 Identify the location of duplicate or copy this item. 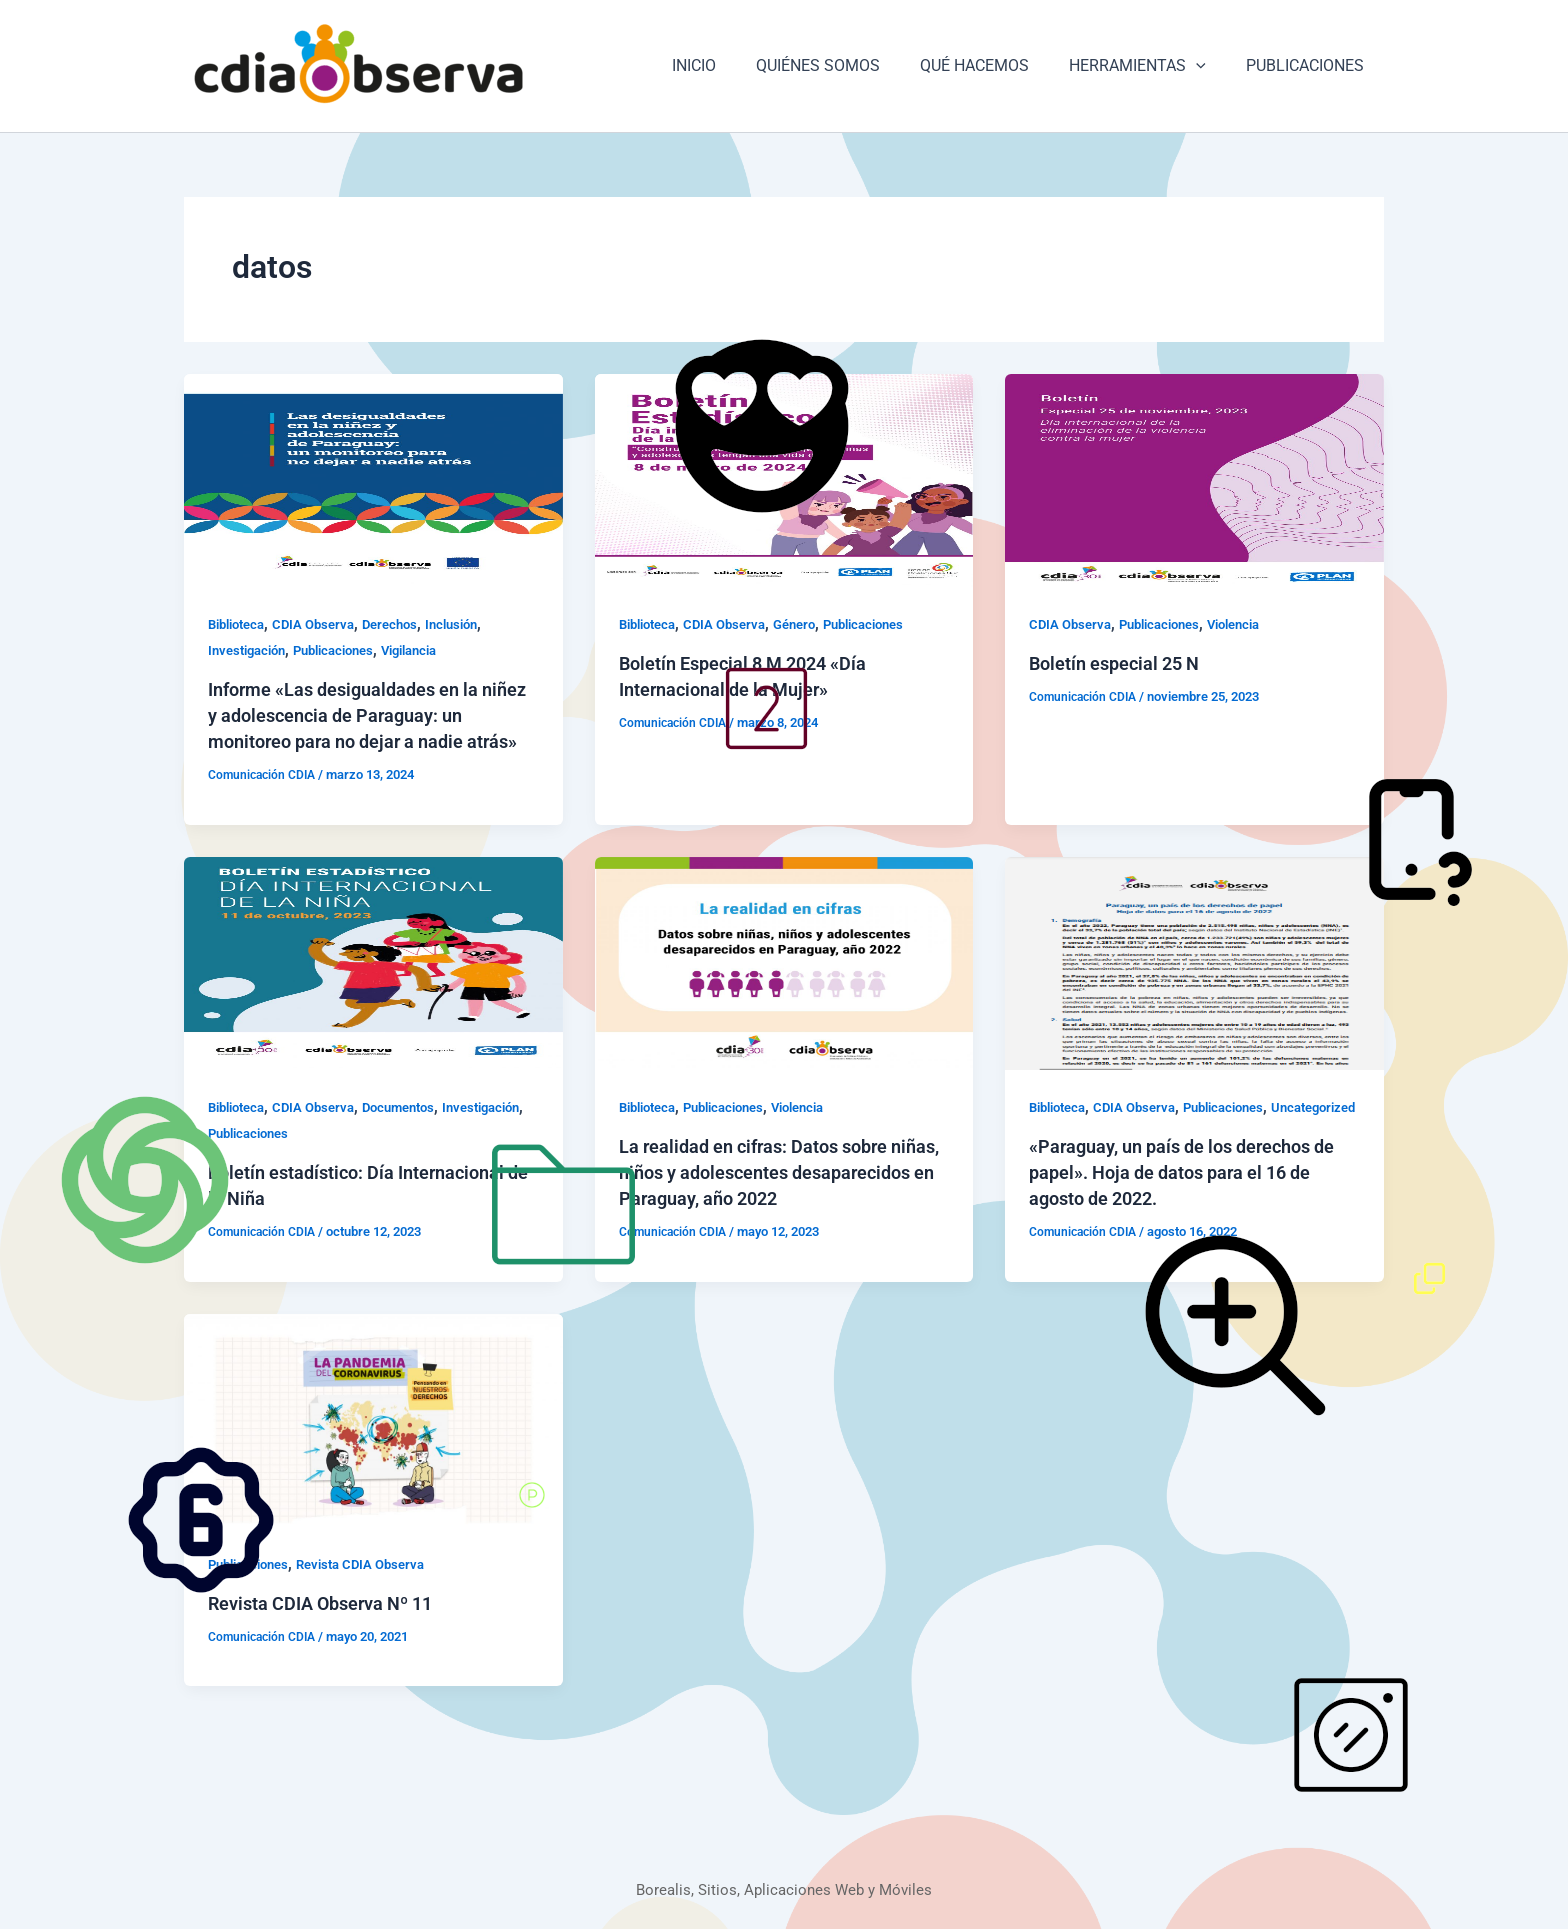
(1429, 1278).